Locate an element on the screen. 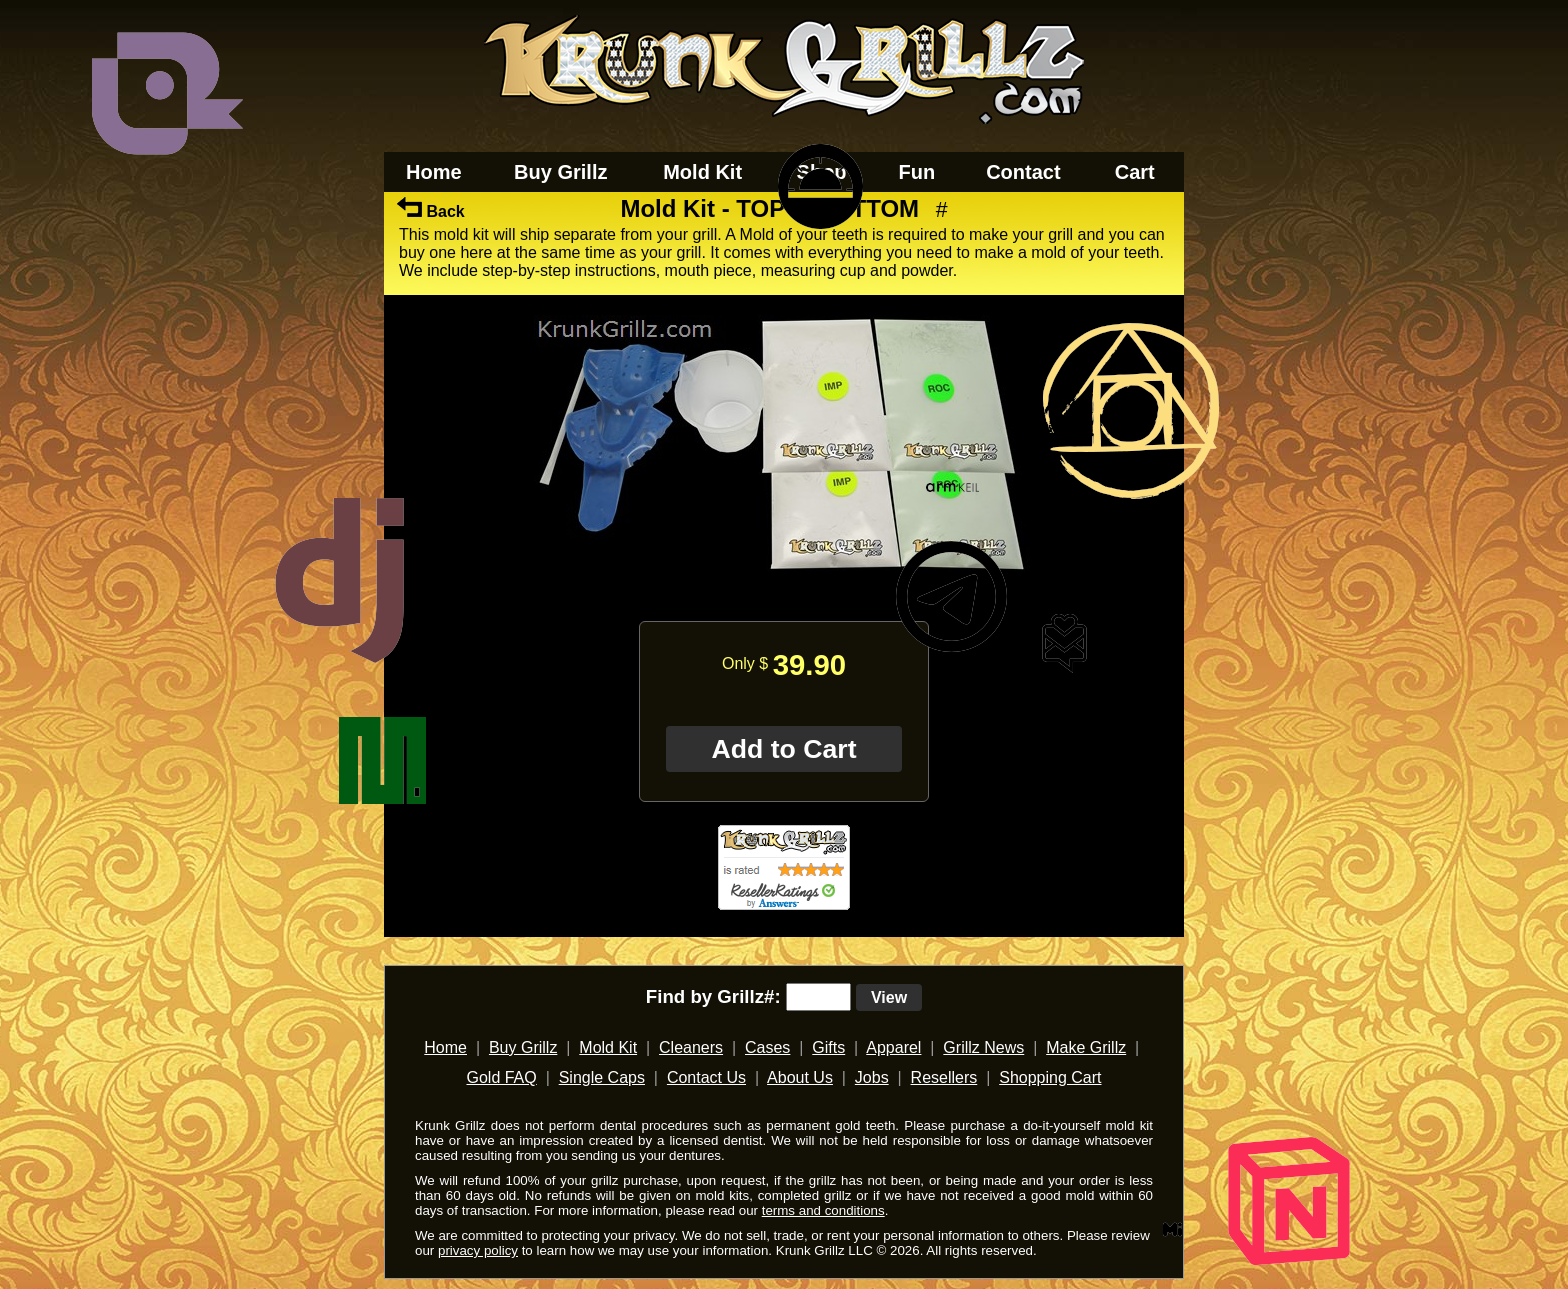  postcss css processing tool logo is located at coordinates (1131, 411).